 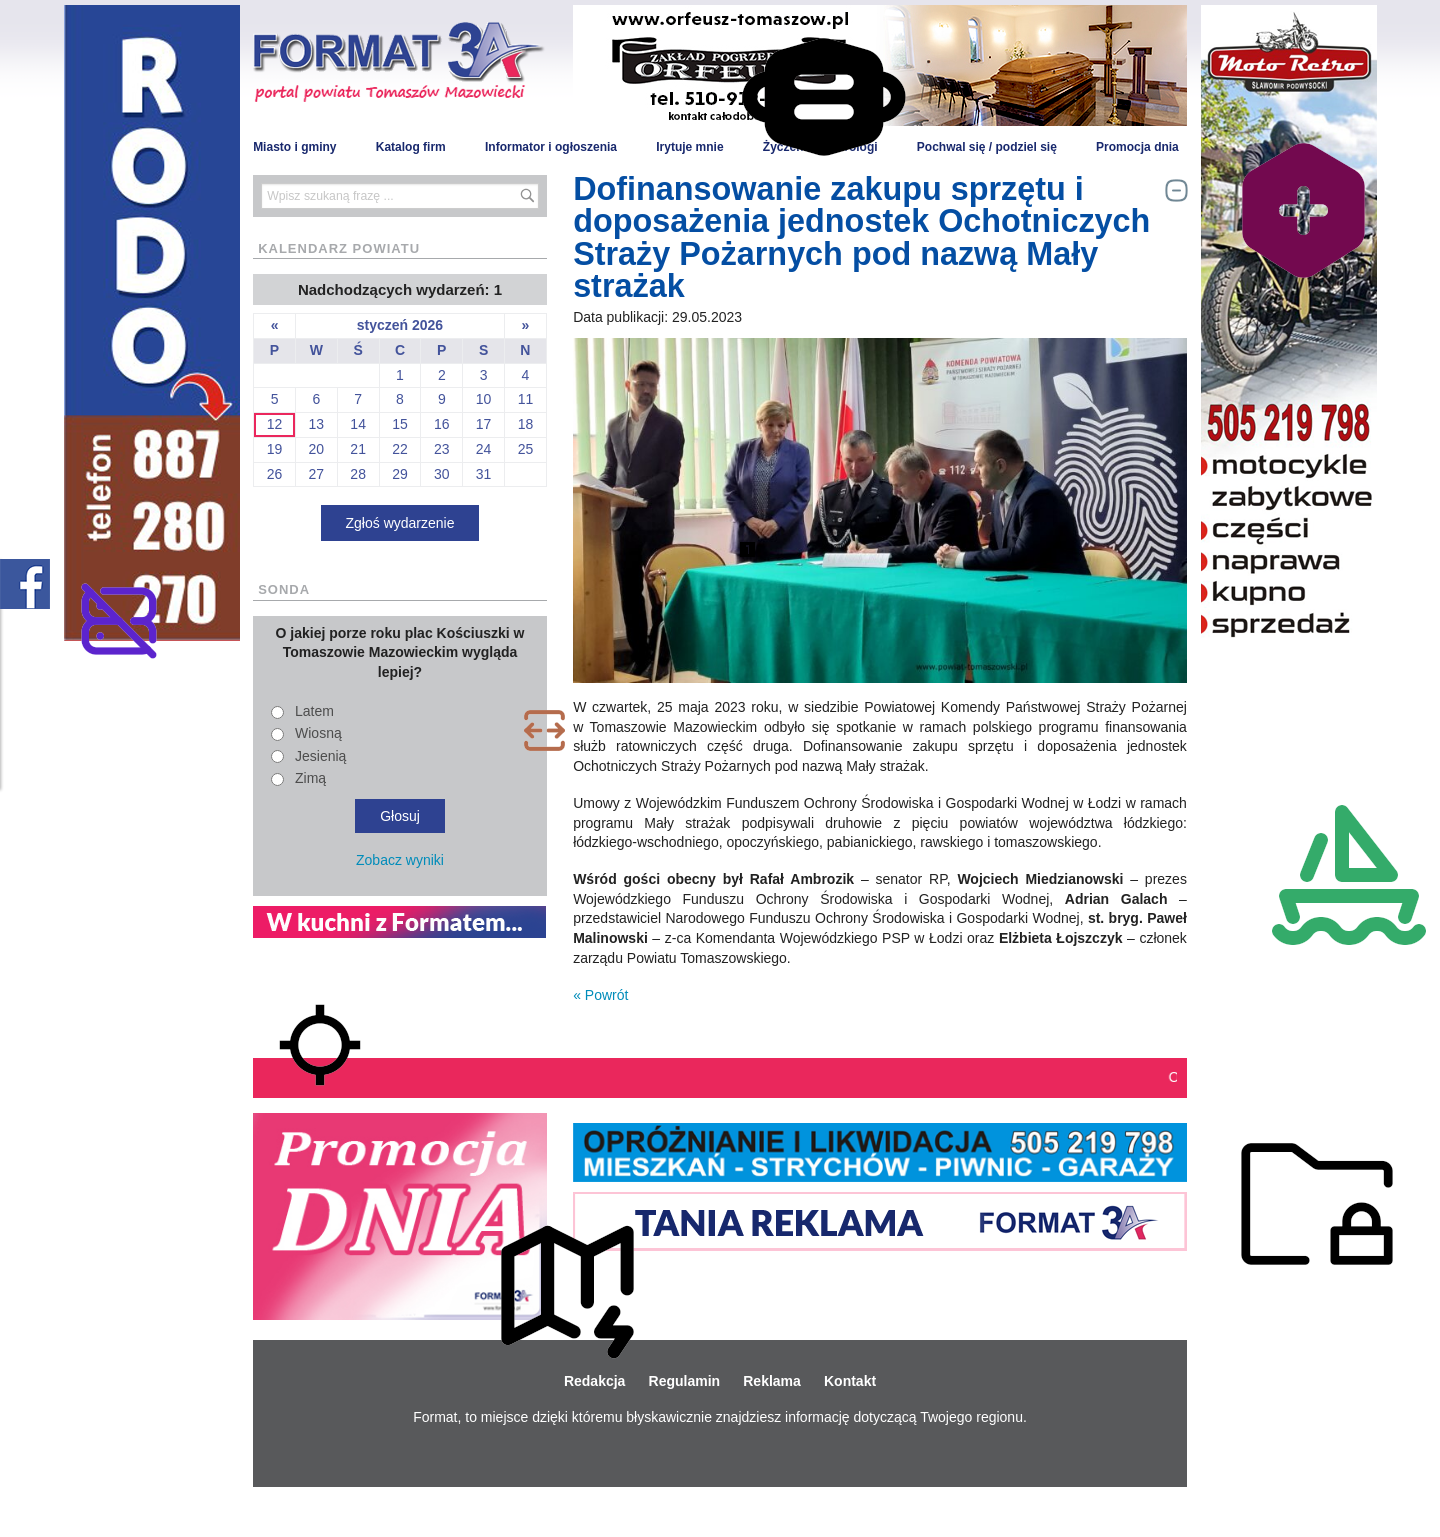 I want to click on remove an item from a list or collection, so click(x=1176, y=190).